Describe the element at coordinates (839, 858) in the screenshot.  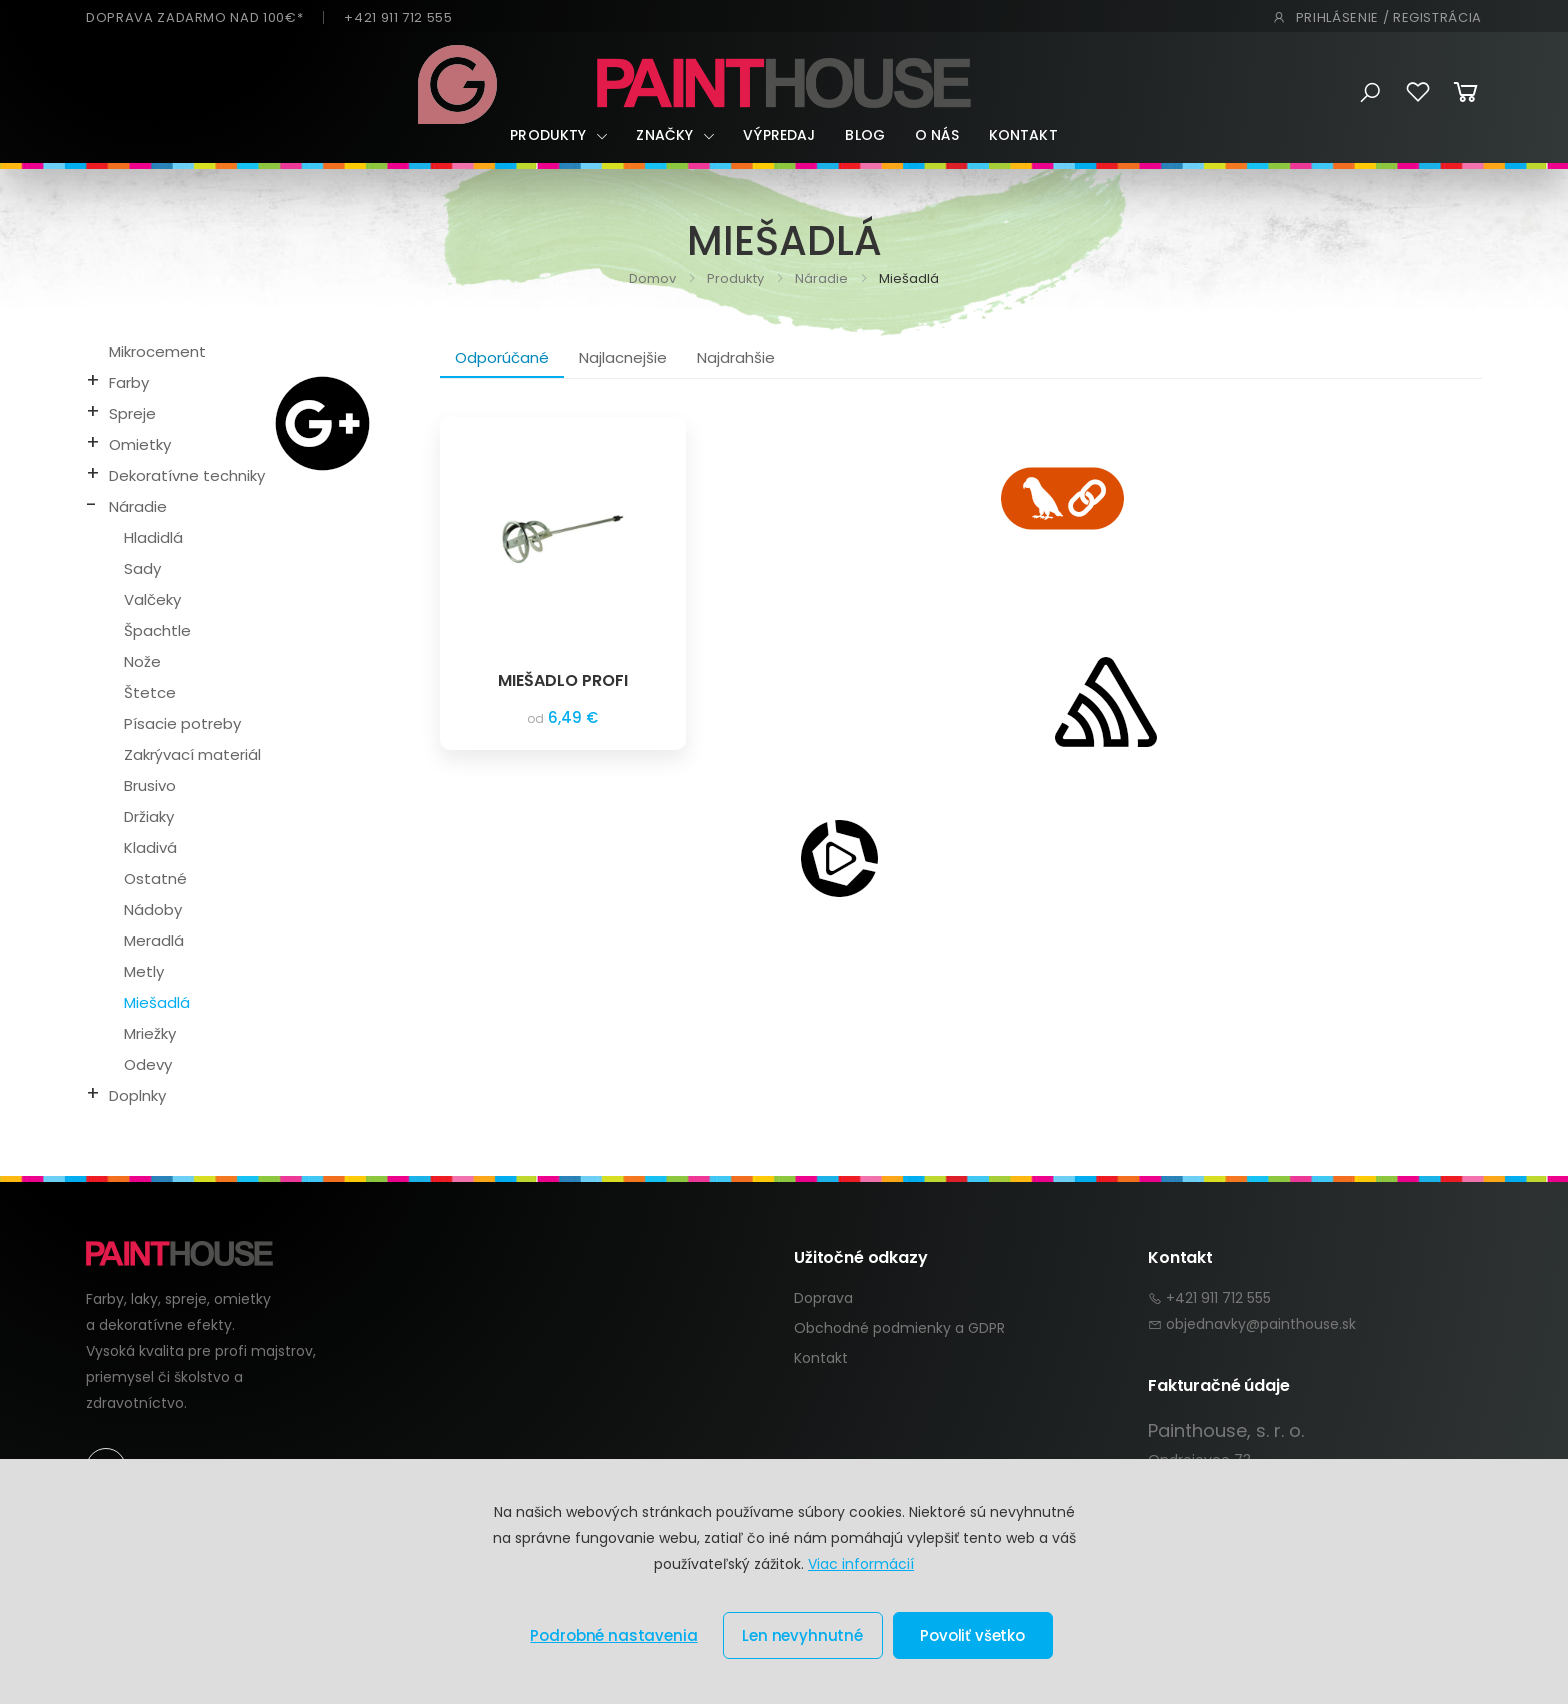
I see `gradle play publisher logo` at that location.